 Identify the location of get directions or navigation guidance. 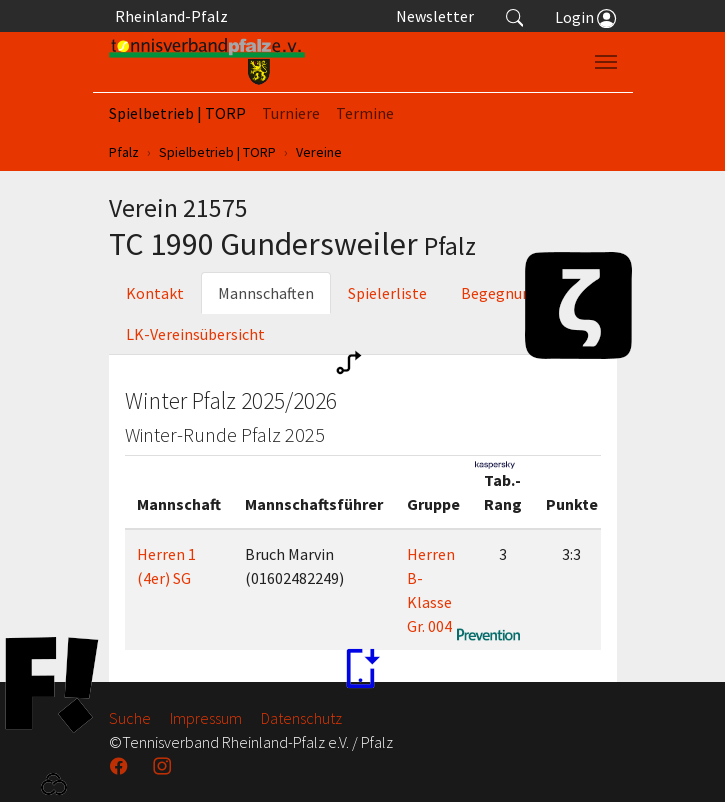
(349, 363).